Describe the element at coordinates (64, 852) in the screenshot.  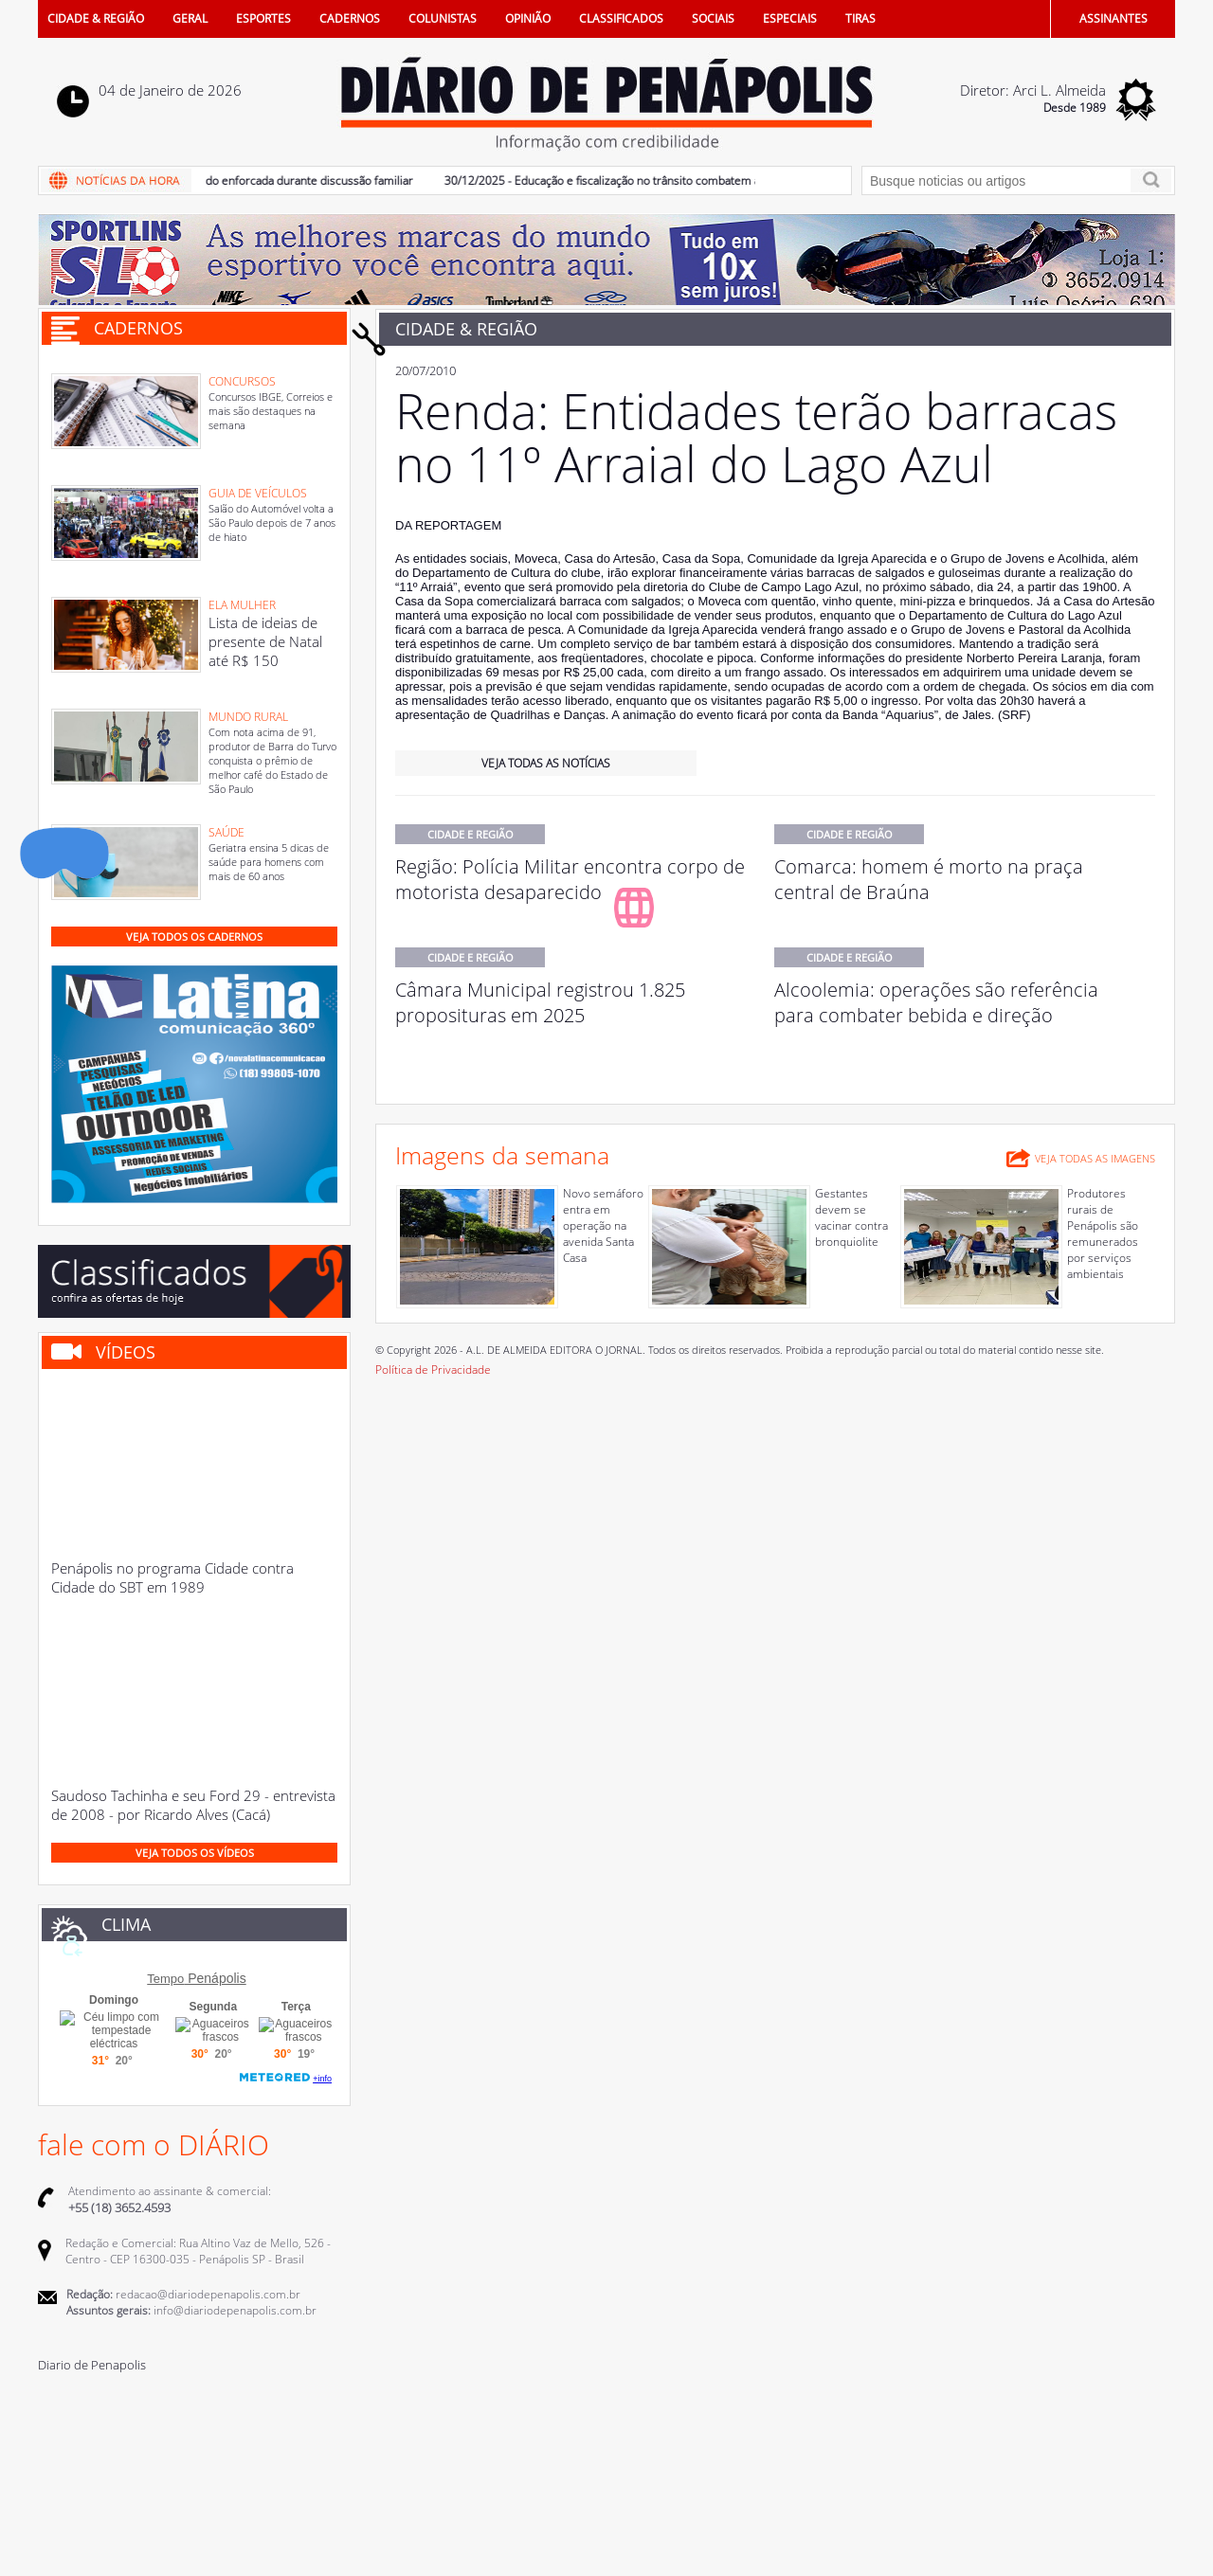
I see `access apple vision pro settings` at that location.